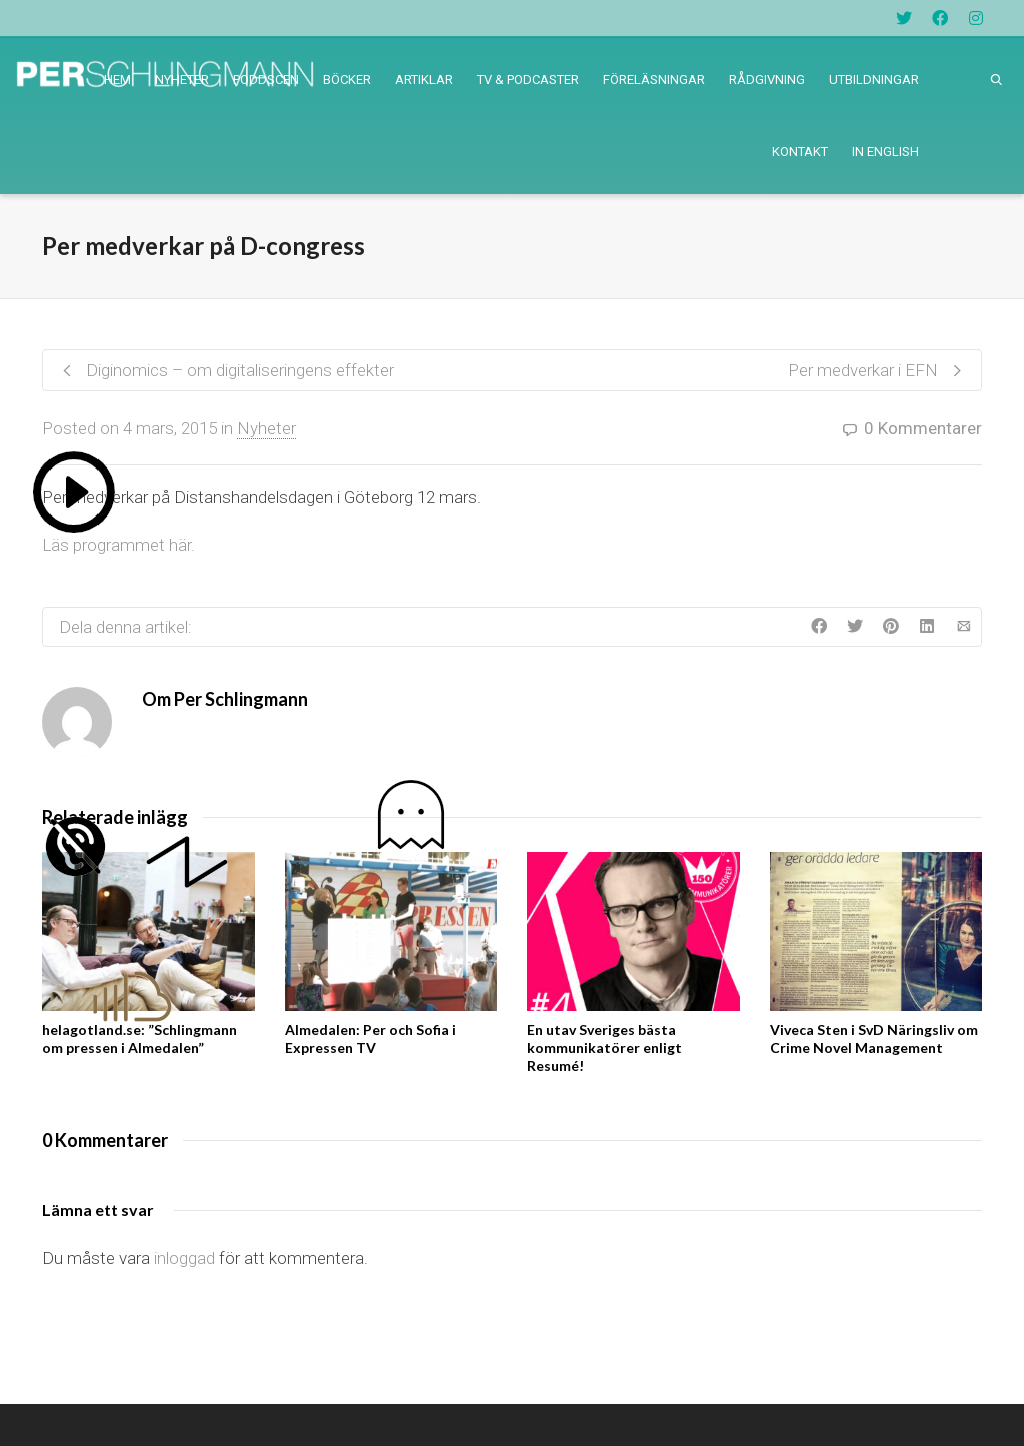  Describe the element at coordinates (187, 862) in the screenshot. I see `select sawtooth waveform in audio synthesizer` at that location.